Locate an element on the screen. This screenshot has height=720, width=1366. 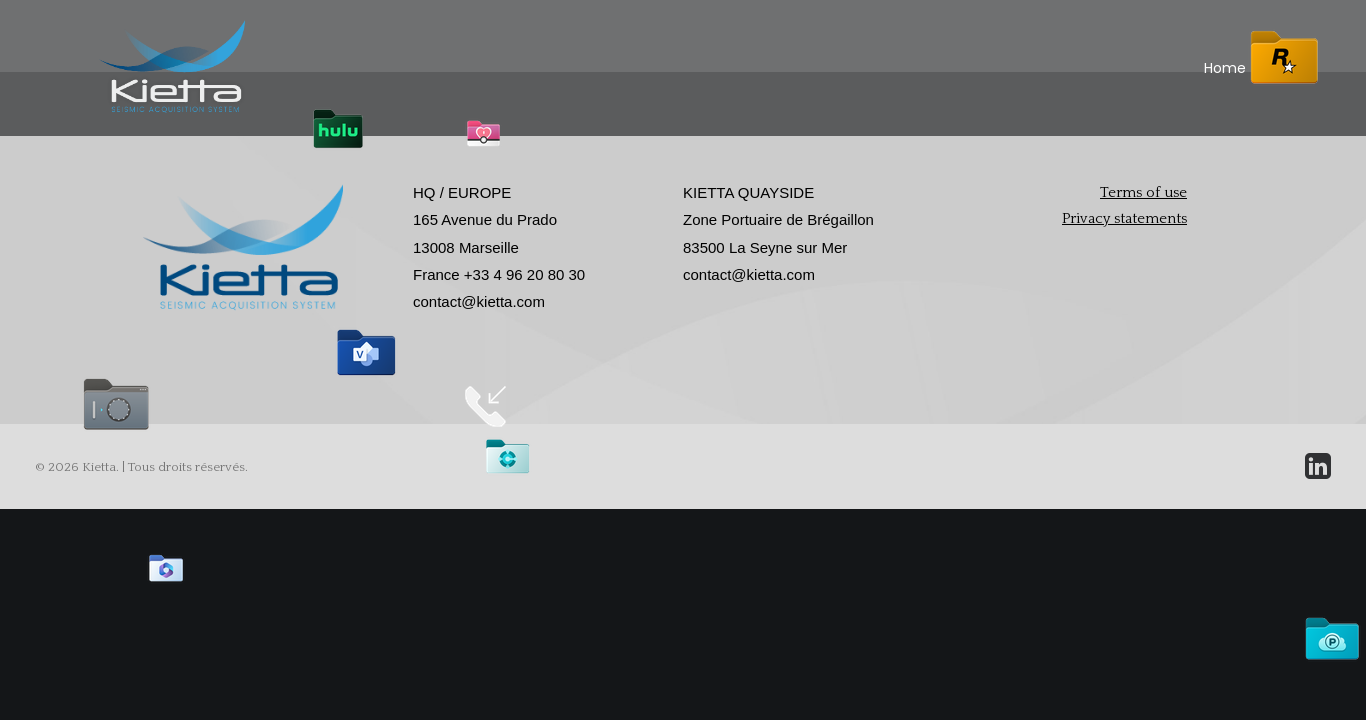
open microsoft 365 files folder is located at coordinates (166, 569).